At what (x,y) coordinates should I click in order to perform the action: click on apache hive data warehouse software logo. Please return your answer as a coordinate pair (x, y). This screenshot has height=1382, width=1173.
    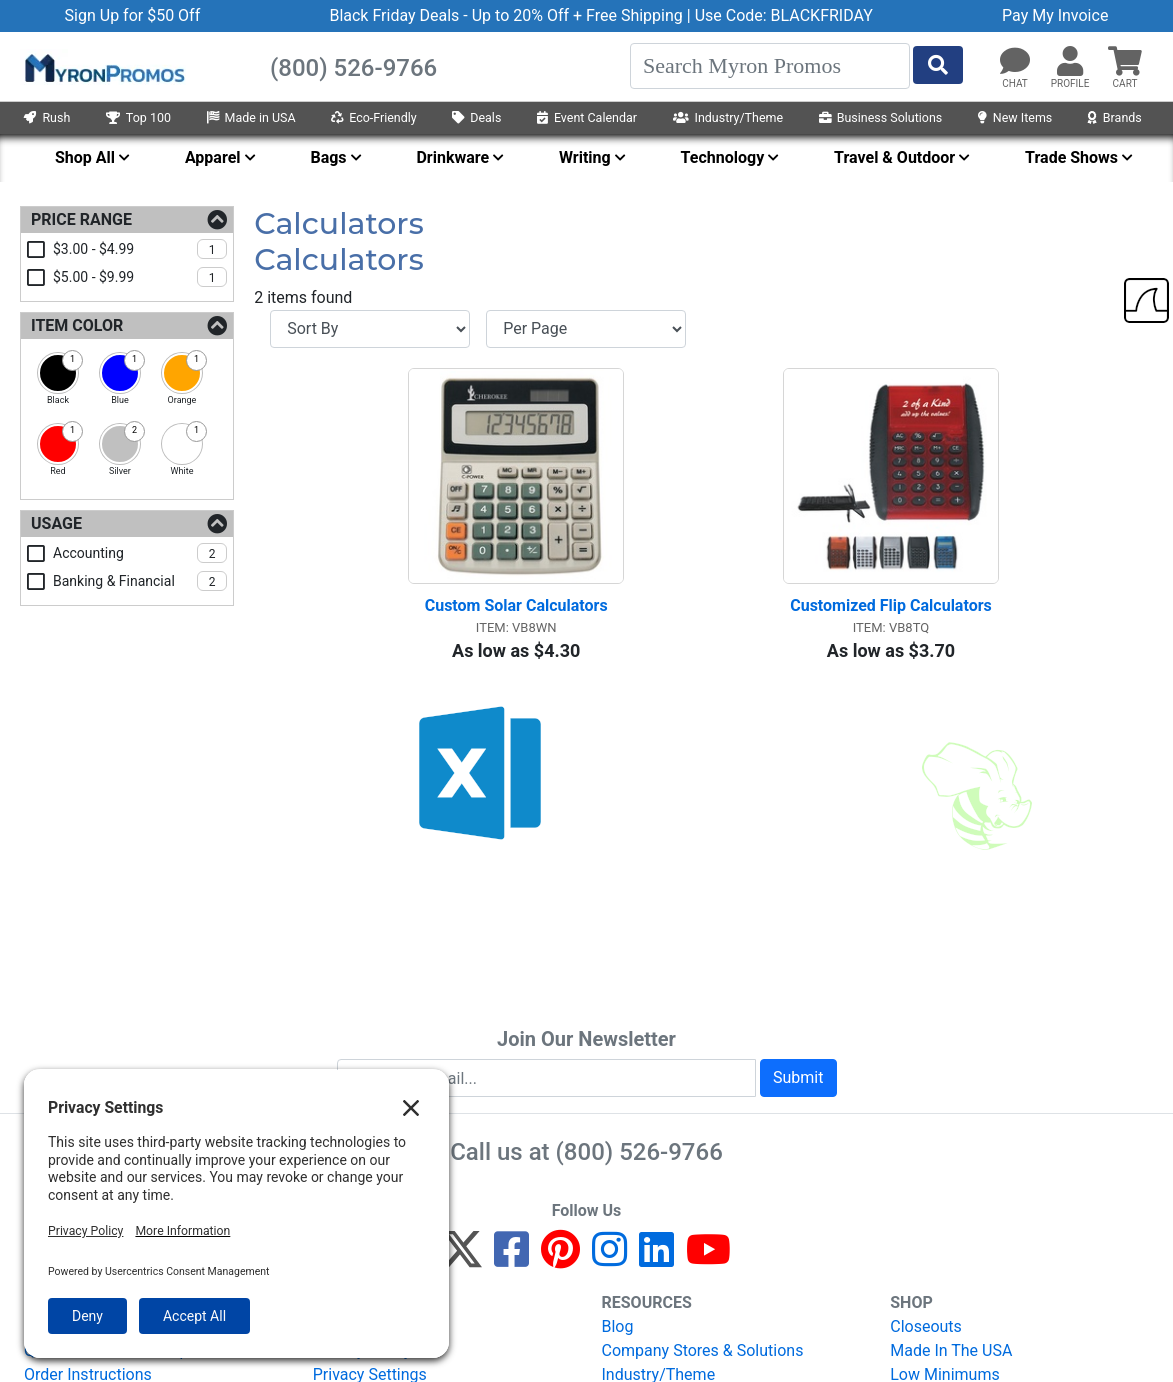
    Looking at the image, I should click on (977, 796).